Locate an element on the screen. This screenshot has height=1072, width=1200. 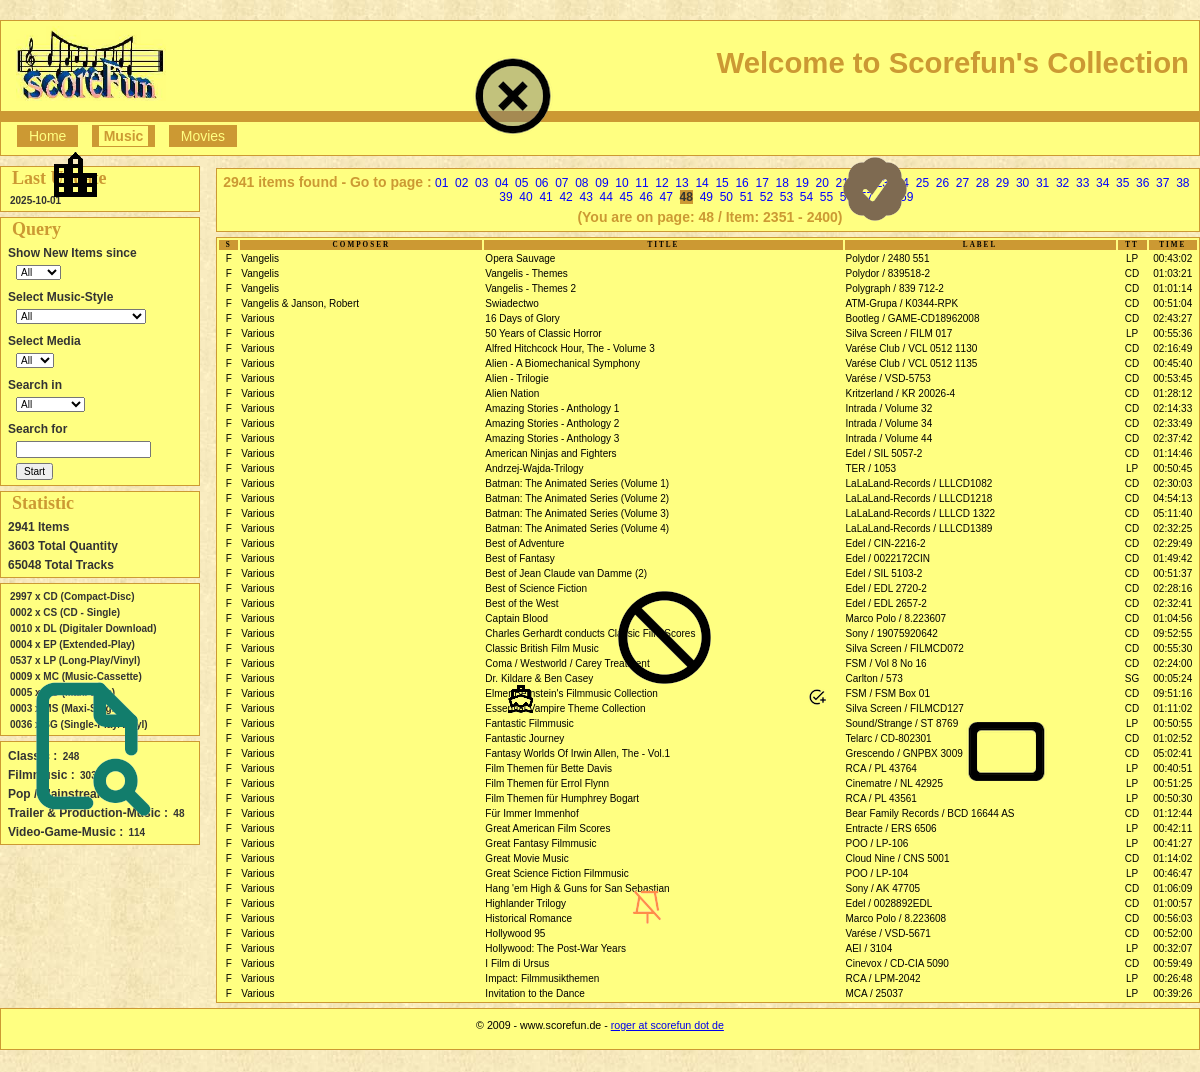
crop image to landscape orientation is located at coordinates (1006, 751).